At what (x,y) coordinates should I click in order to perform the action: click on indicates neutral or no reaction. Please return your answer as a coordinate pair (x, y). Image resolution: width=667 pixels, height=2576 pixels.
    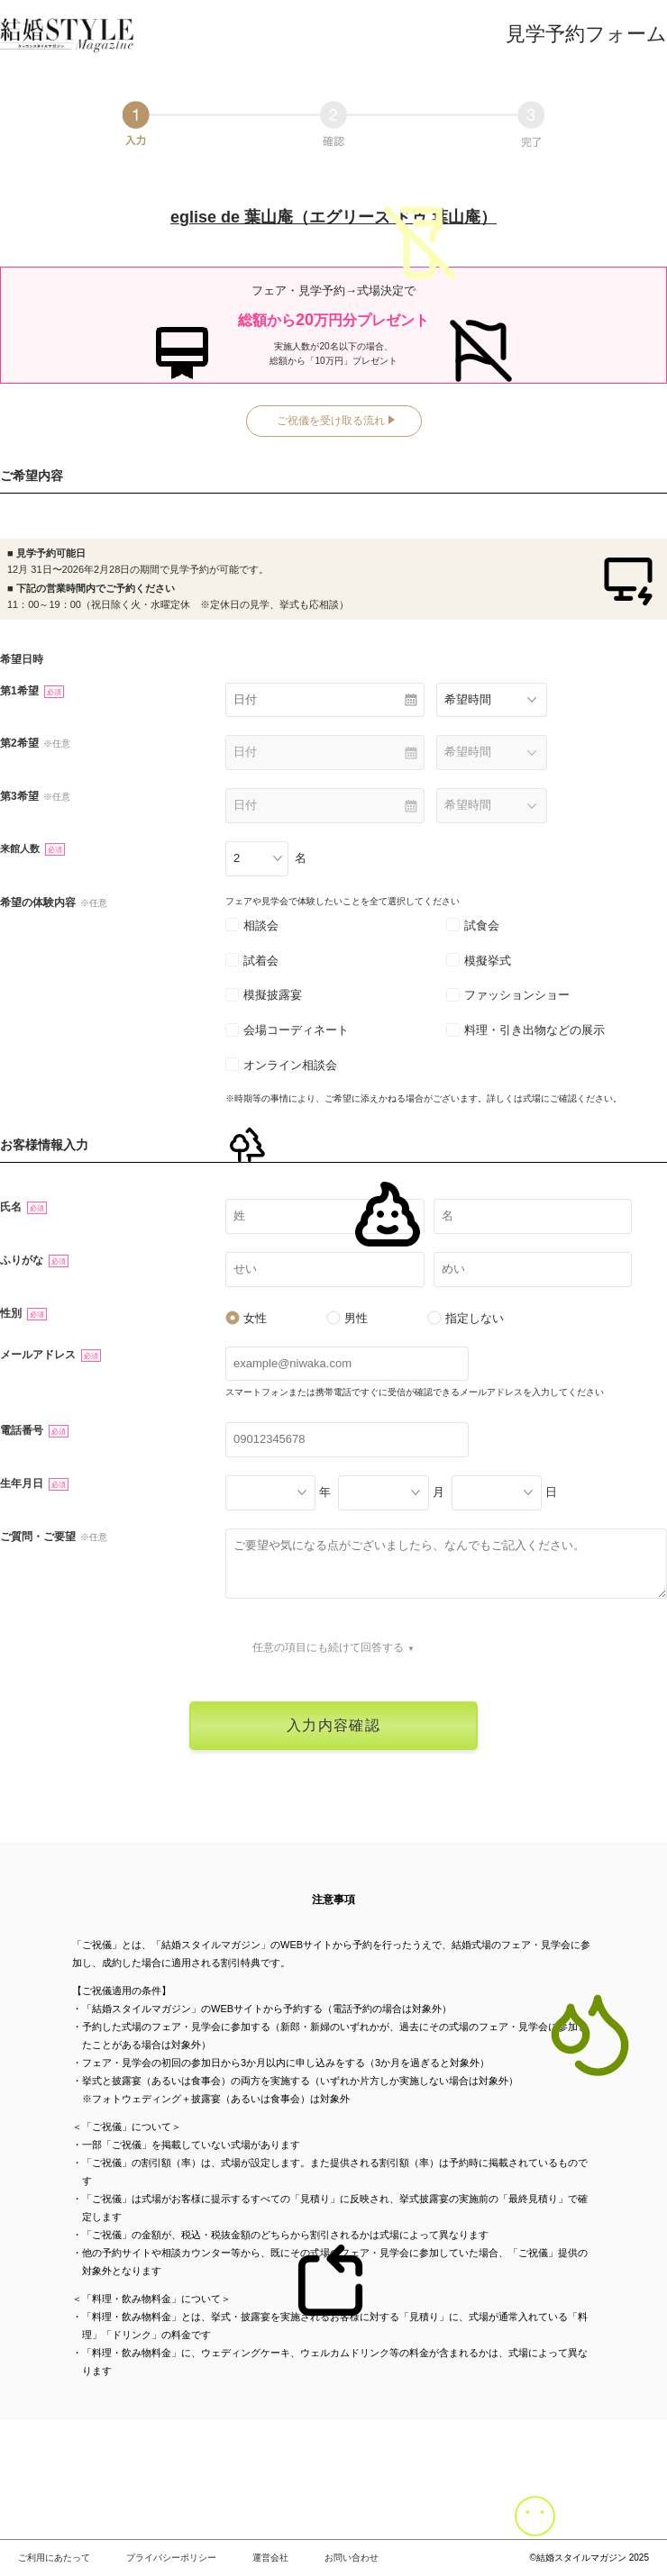
    Looking at the image, I should click on (535, 2516).